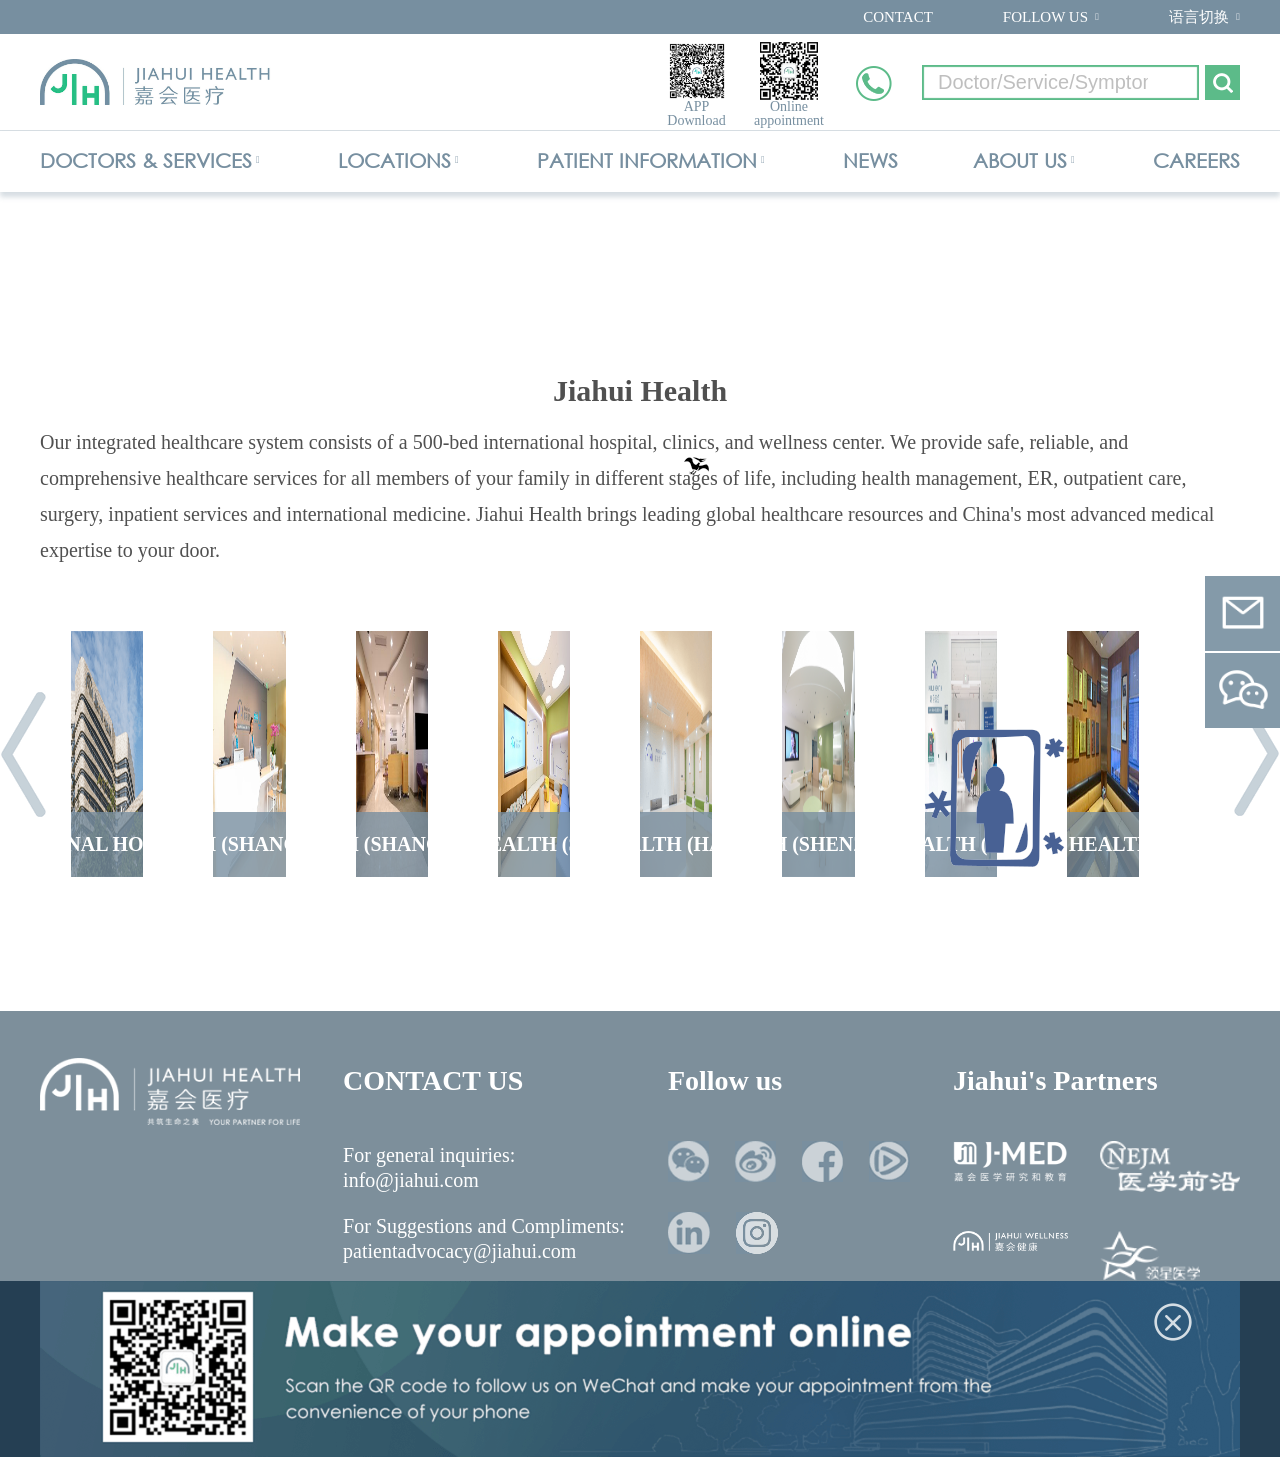 The height and width of the screenshot is (1457, 1280). I want to click on indicates a frozen character status effect, so click(995, 797).